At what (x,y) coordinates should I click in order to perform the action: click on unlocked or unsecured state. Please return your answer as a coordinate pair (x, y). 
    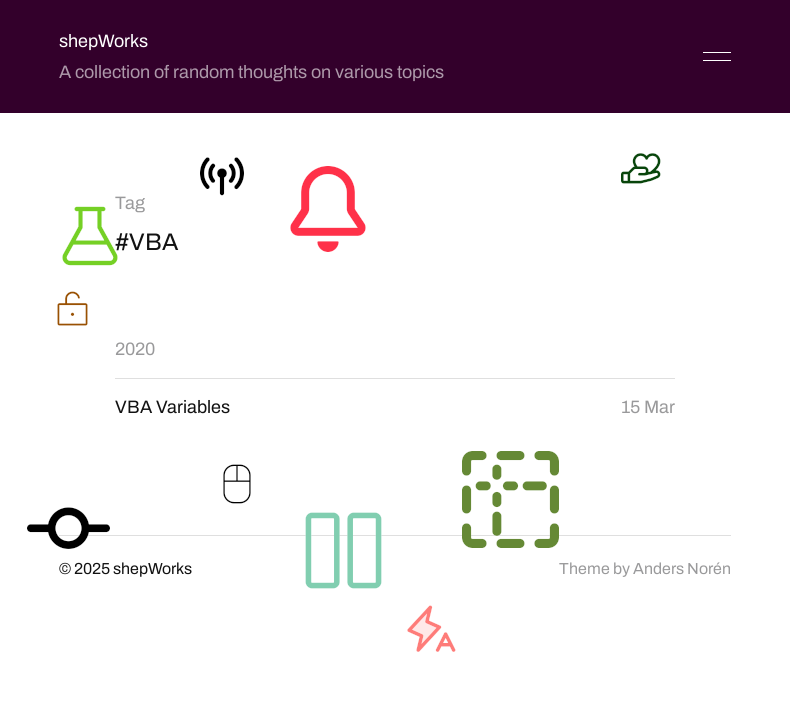
    Looking at the image, I should click on (72, 310).